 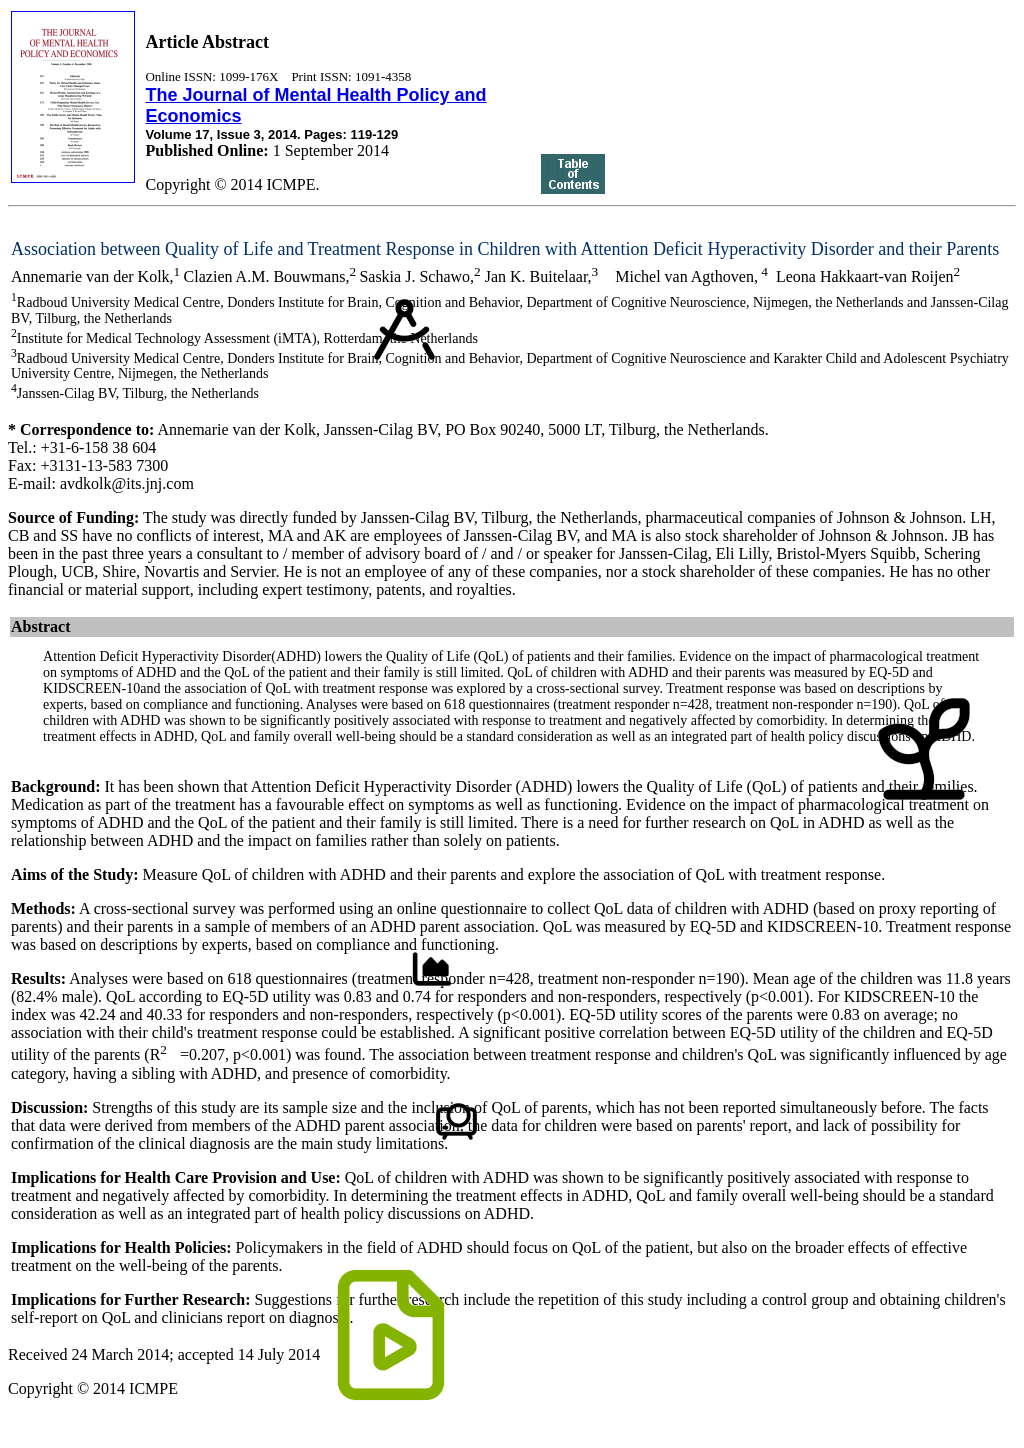 What do you see at coordinates (404, 329) in the screenshot?
I see `access design or drawing tools` at bounding box center [404, 329].